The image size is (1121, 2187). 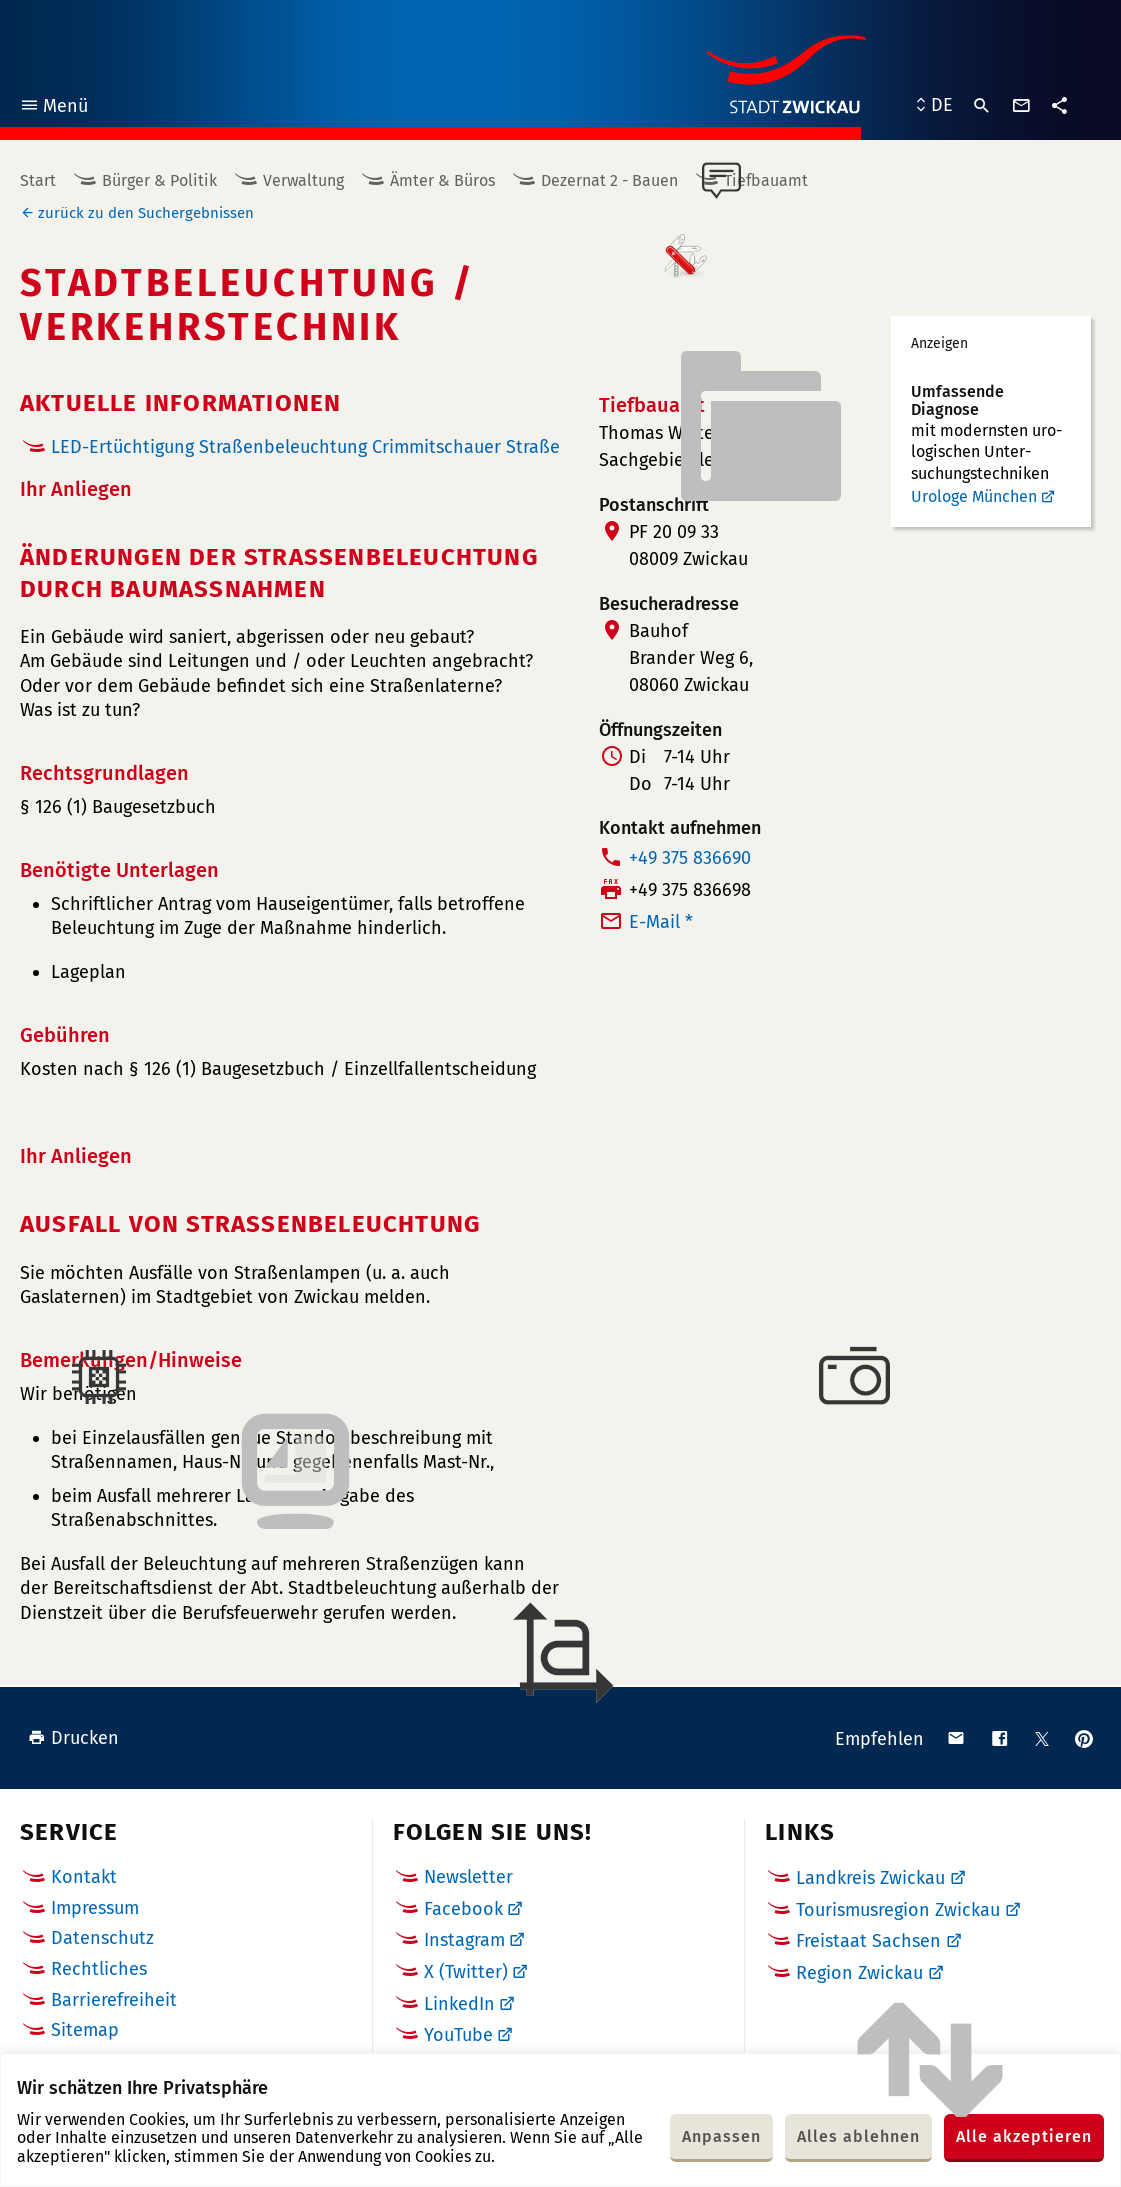 I want to click on access electronics or hardware settings, so click(x=99, y=1377).